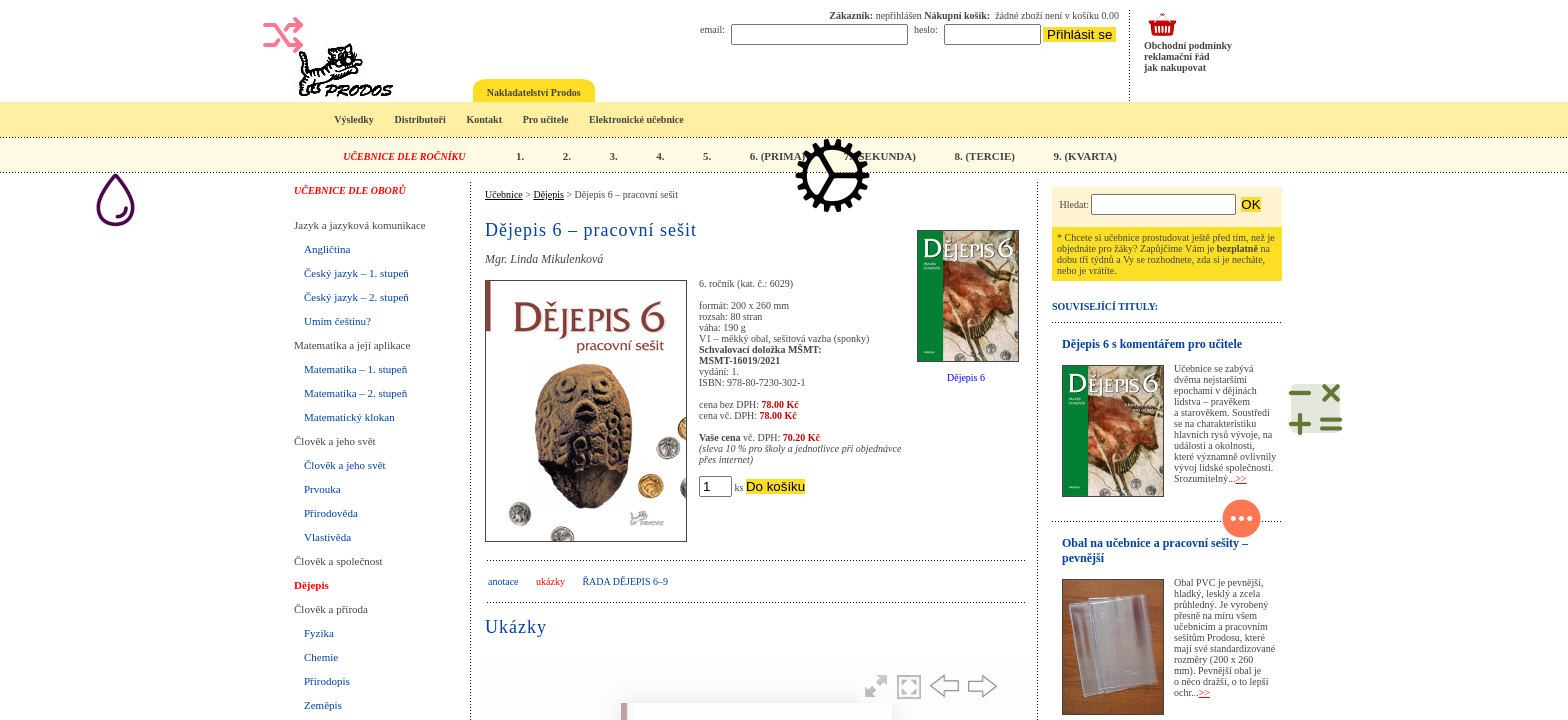 Image resolution: width=1568 pixels, height=720 pixels. What do you see at coordinates (1241, 518) in the screenshot?
I see `access more options or actions` at bounding box center [1241, 518].